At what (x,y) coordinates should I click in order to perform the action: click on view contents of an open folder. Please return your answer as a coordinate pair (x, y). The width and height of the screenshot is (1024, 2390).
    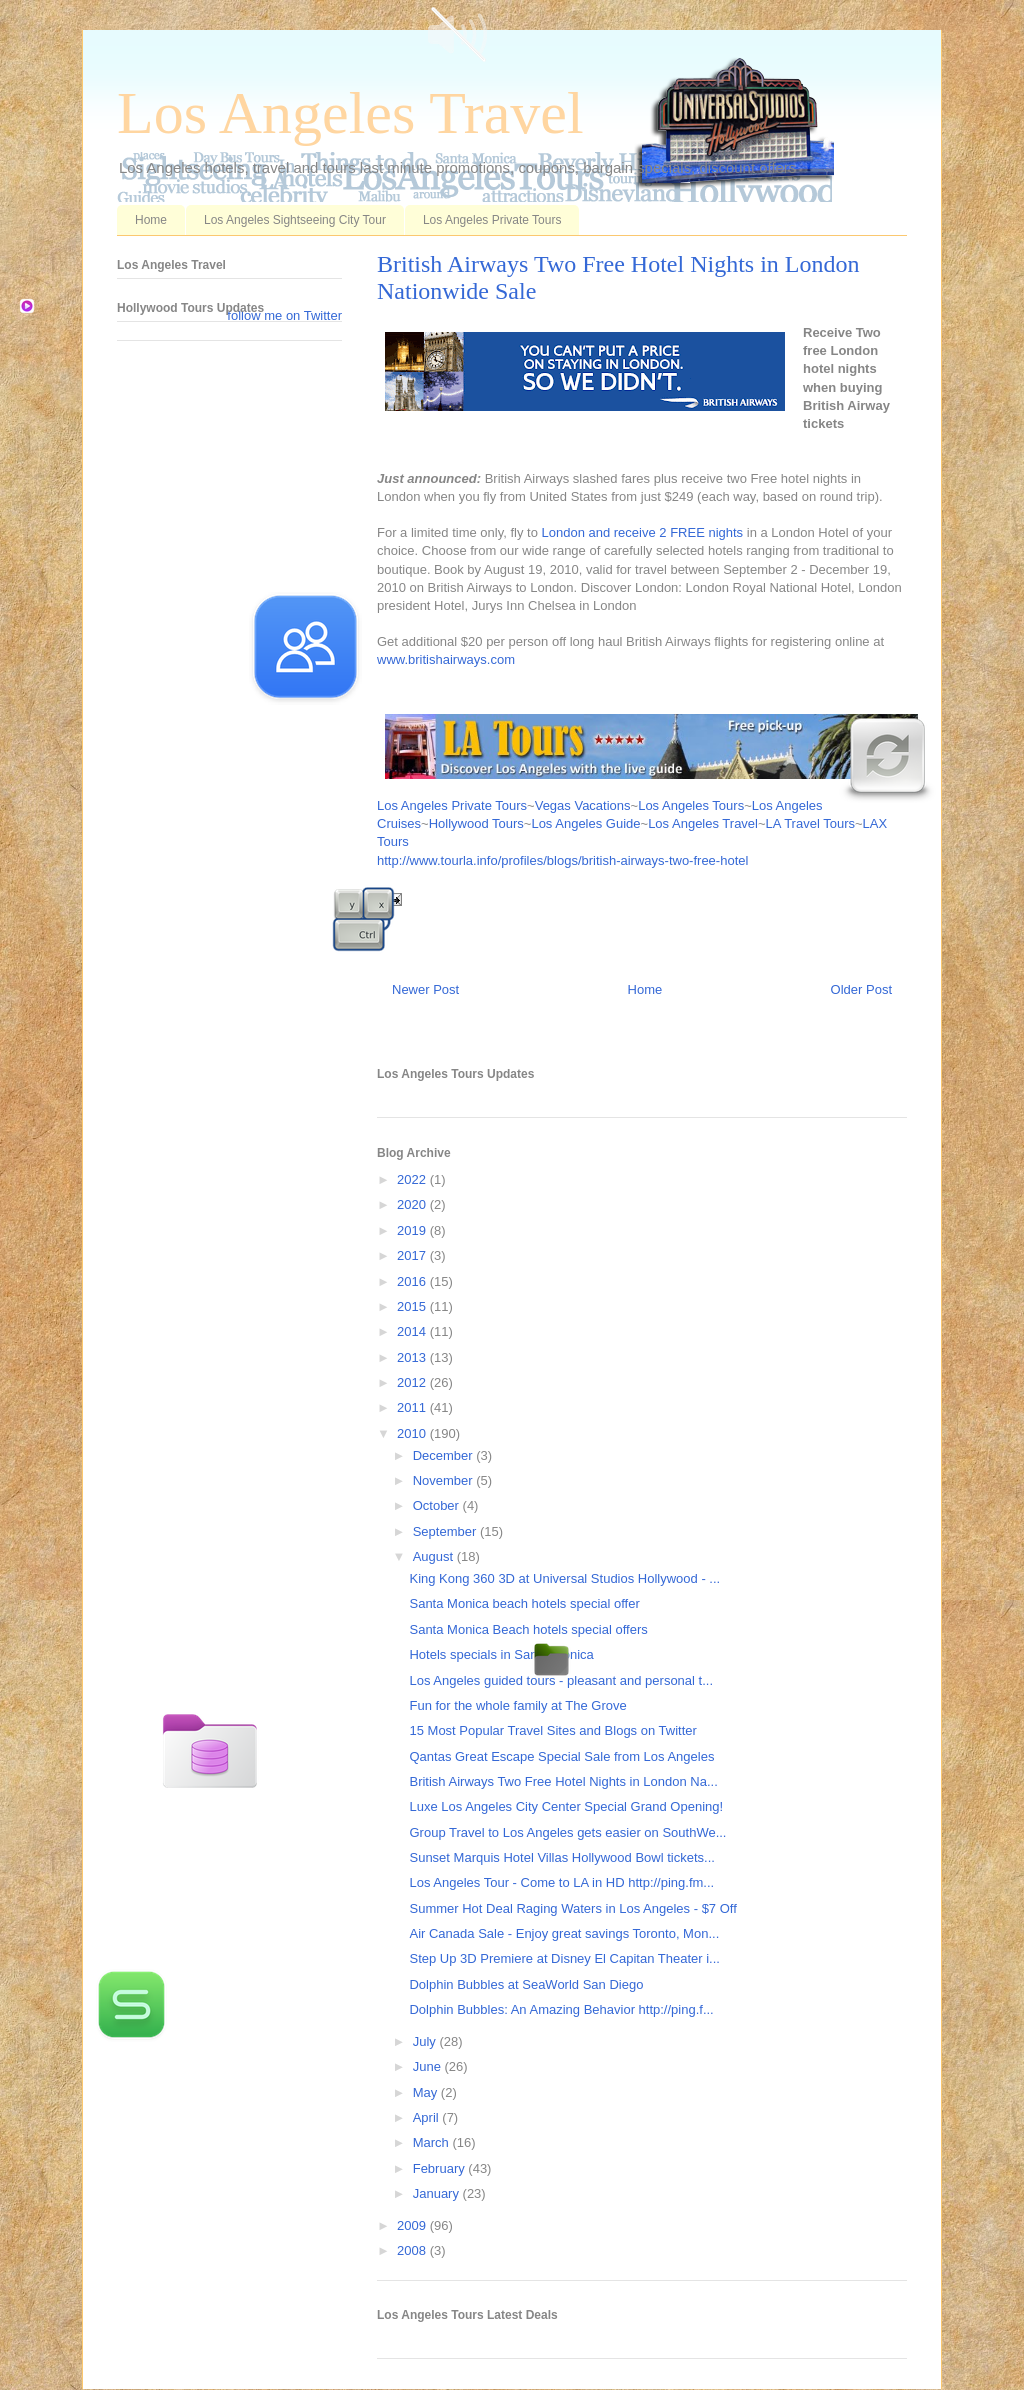
    Looking at the image, I should click on (551, 1659).